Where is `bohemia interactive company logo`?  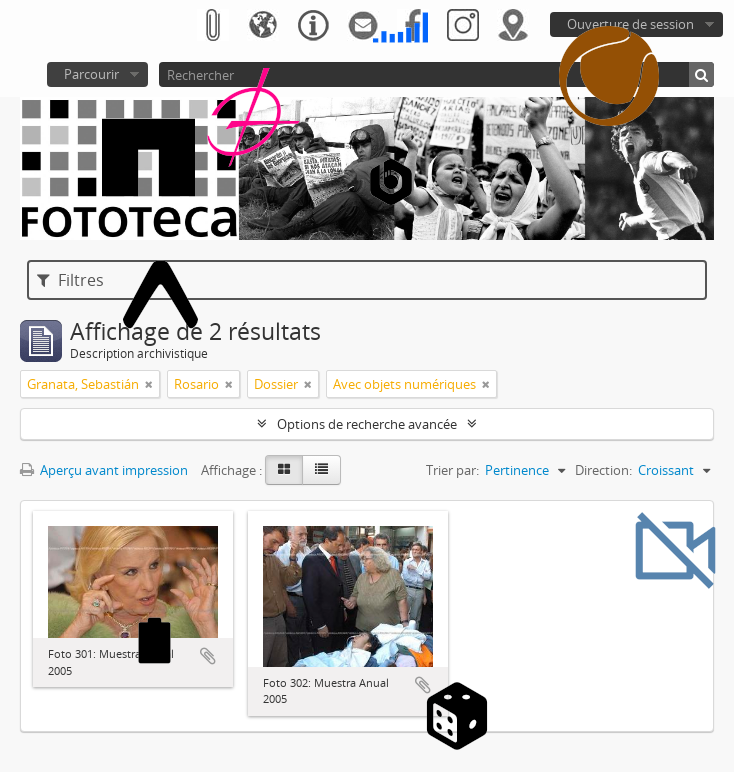
bohemia interactive company logo is located at coordinates (253, 117).